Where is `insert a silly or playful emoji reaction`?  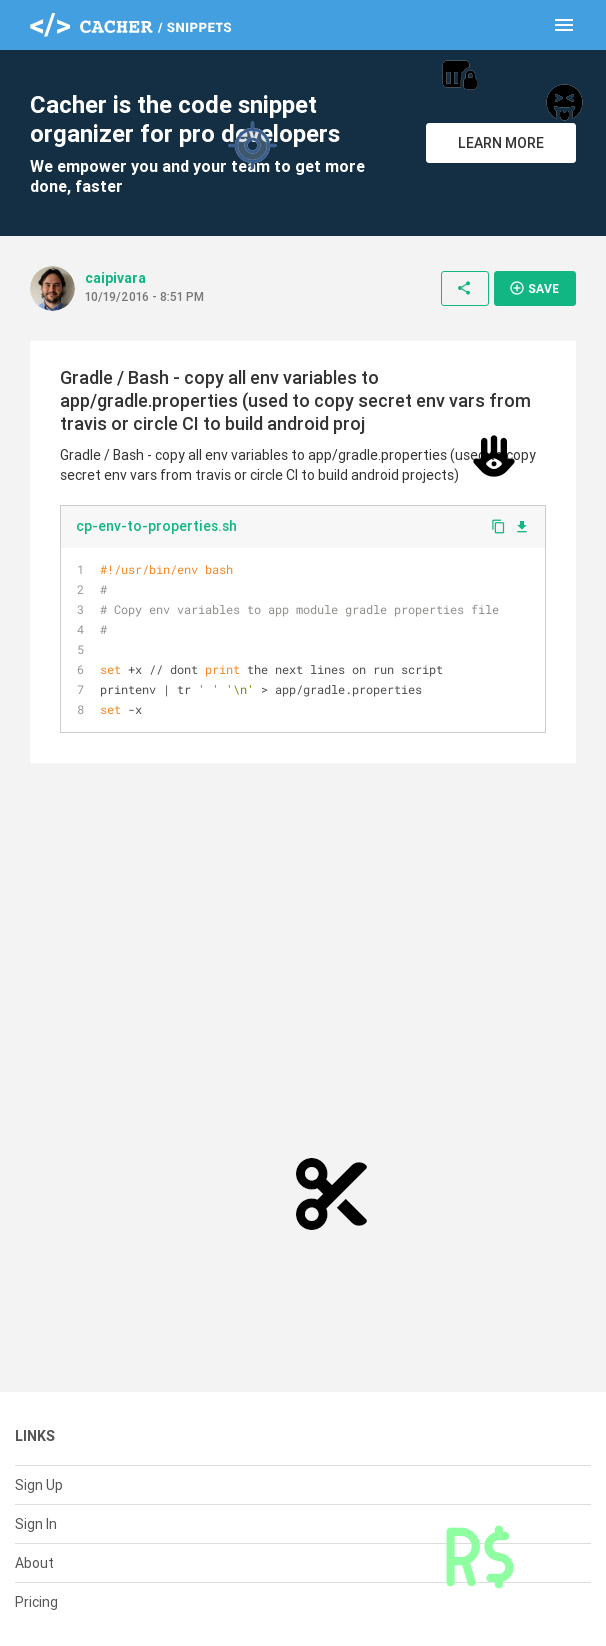 insert a silly or playful emoji reaction is located at coordinates (564, 102).